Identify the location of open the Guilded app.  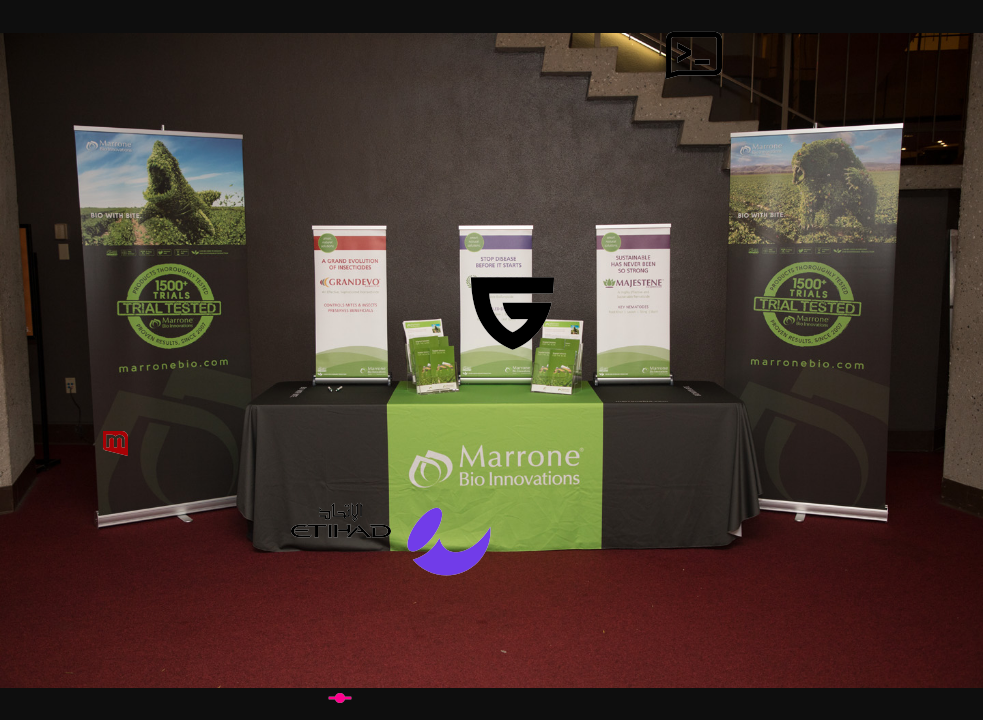
(512, 313).